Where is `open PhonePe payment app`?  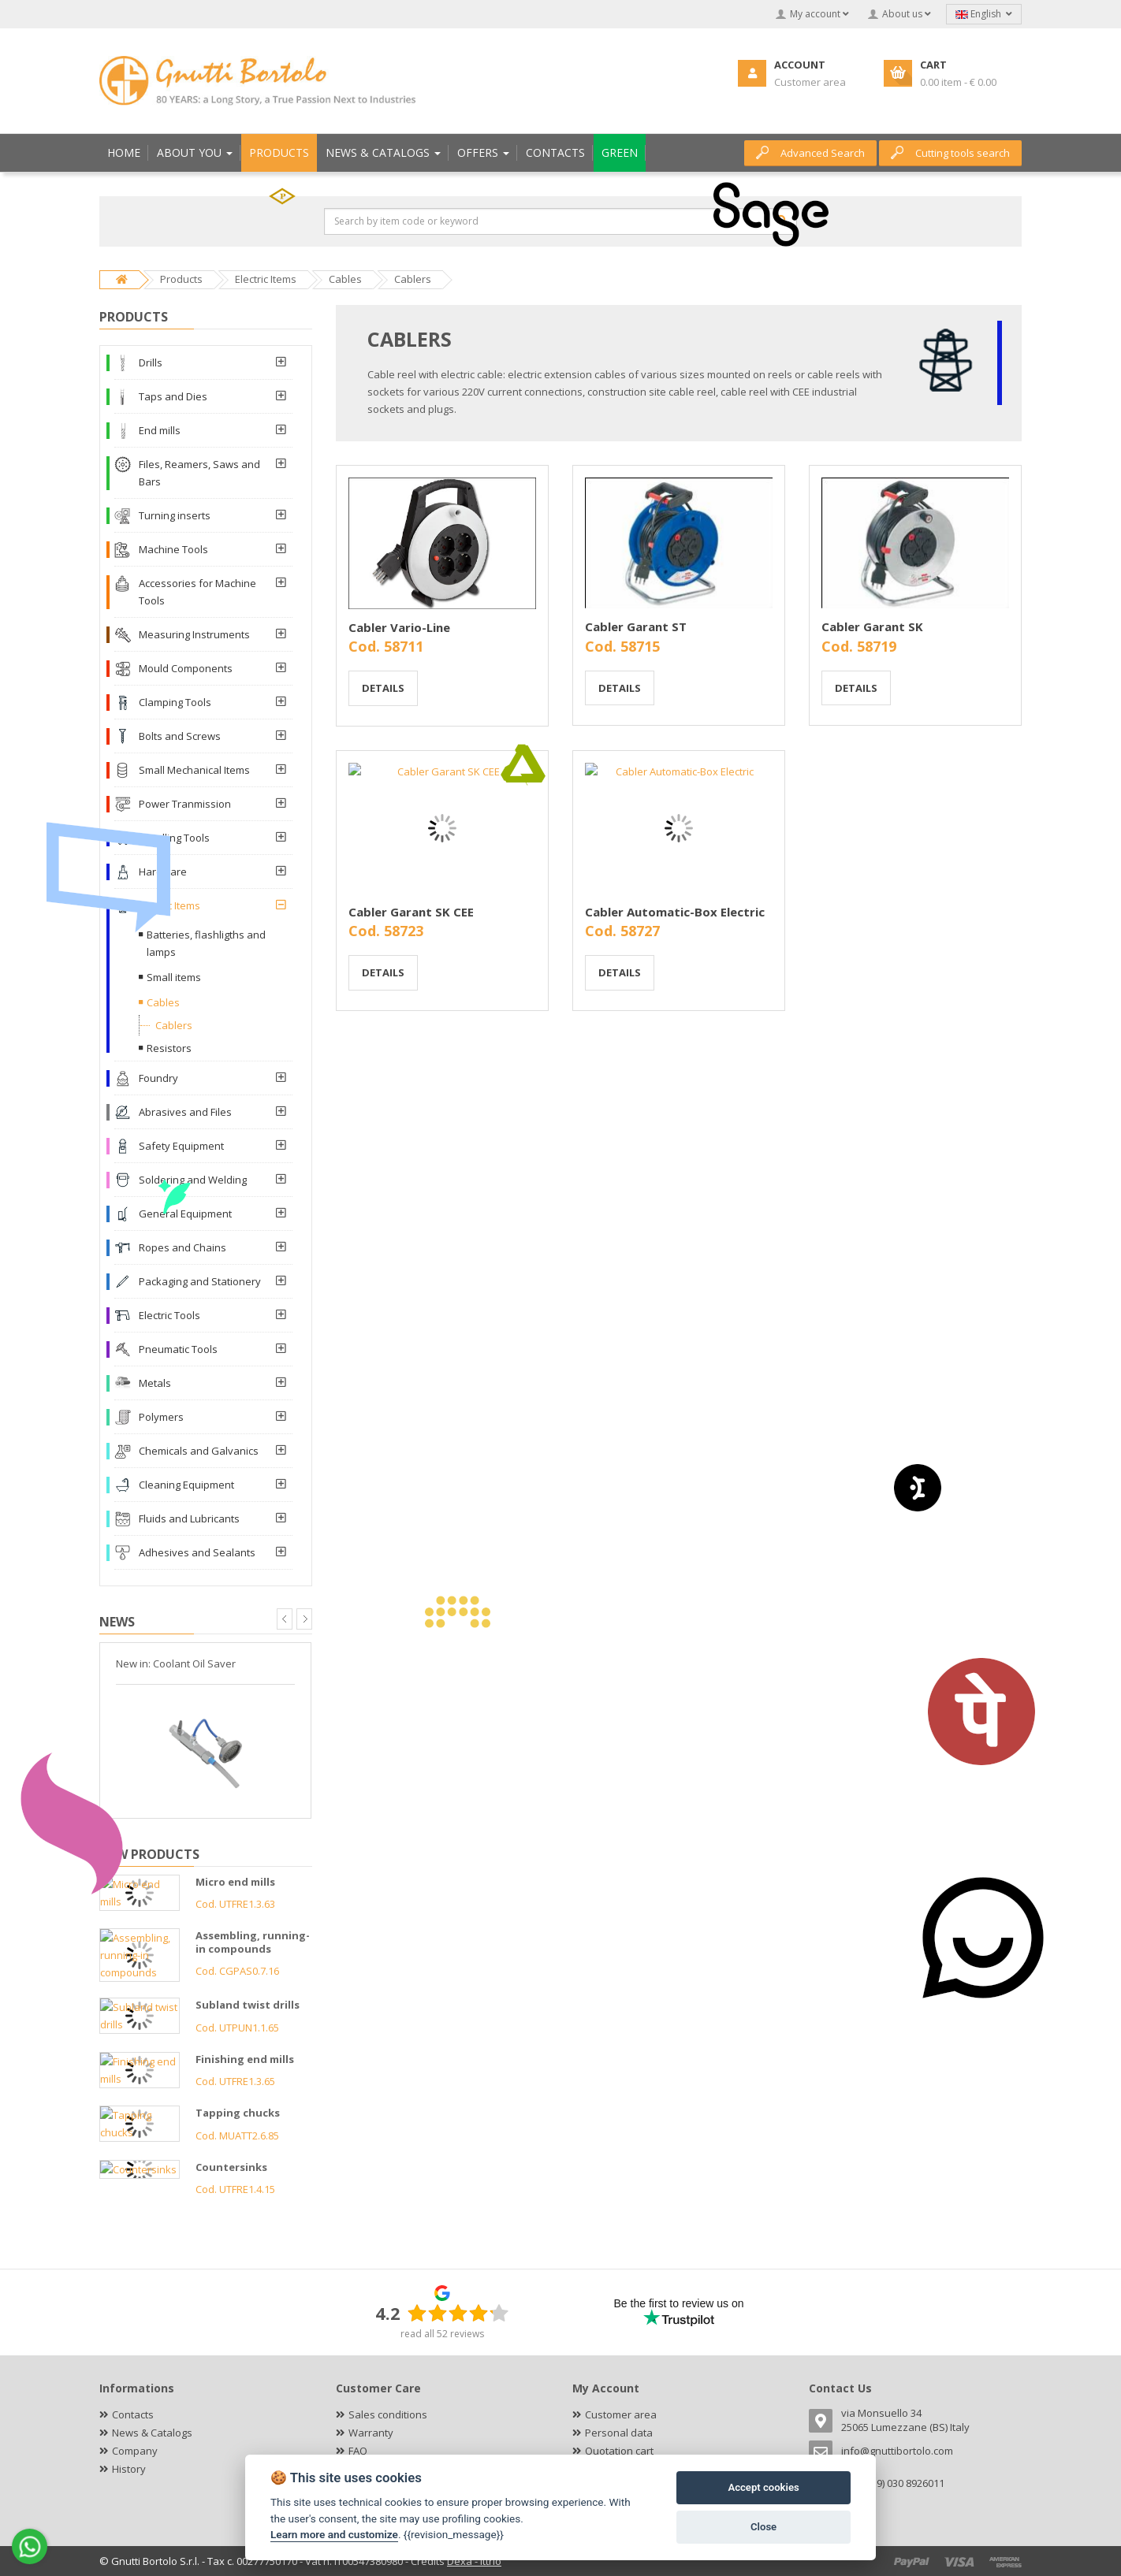 open PhonePe payment app is located at coordinates (981, 1712).